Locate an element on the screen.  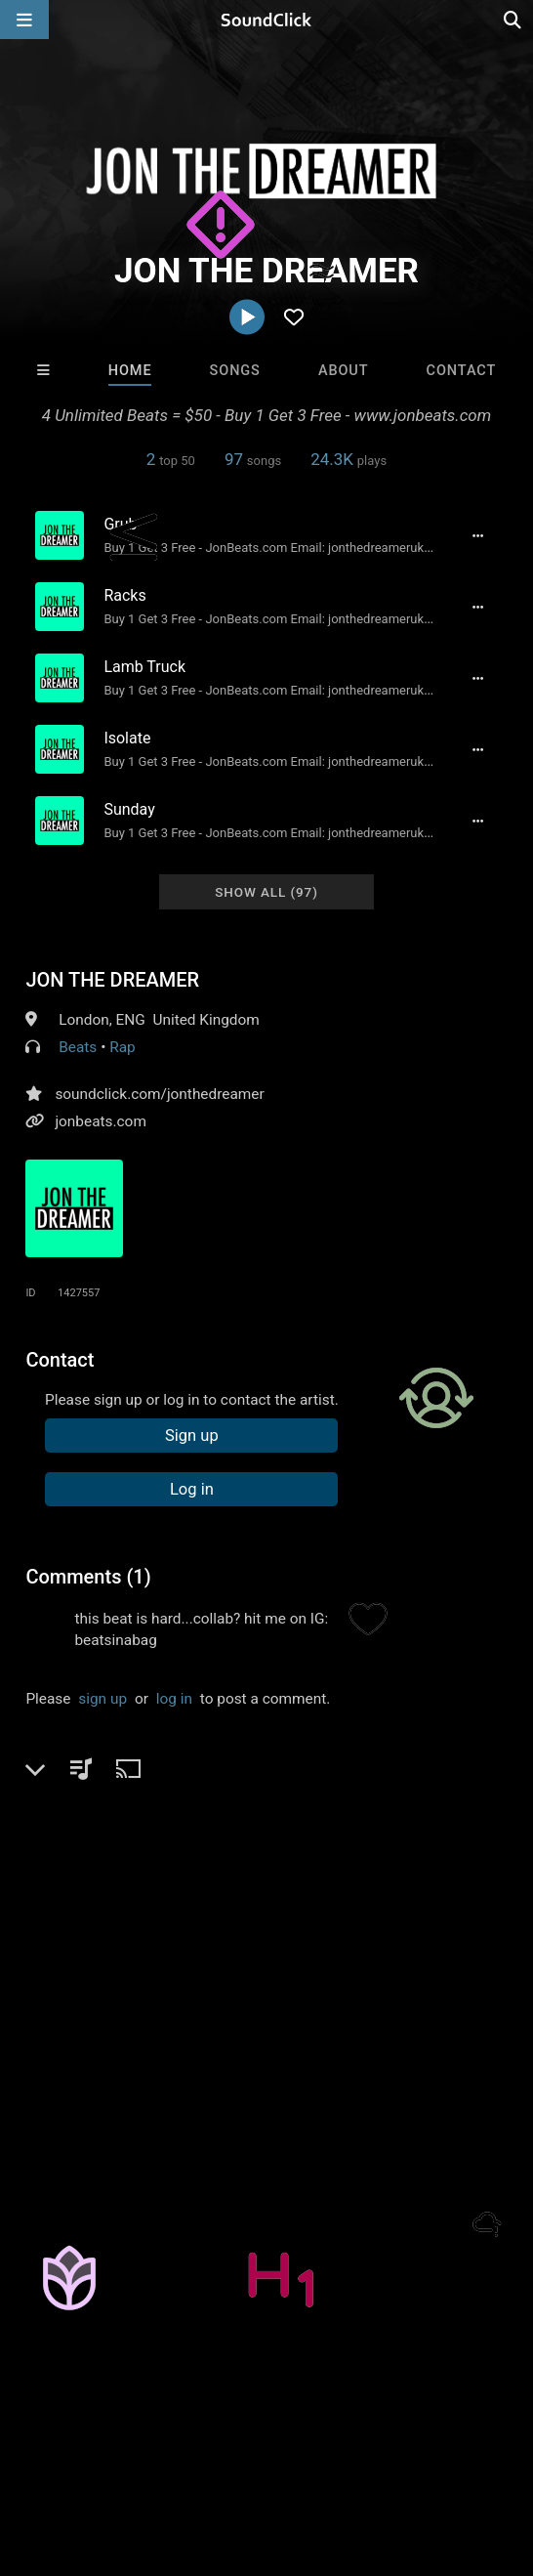
cloud storage warning or alert is located at coordinates (487, 2222).